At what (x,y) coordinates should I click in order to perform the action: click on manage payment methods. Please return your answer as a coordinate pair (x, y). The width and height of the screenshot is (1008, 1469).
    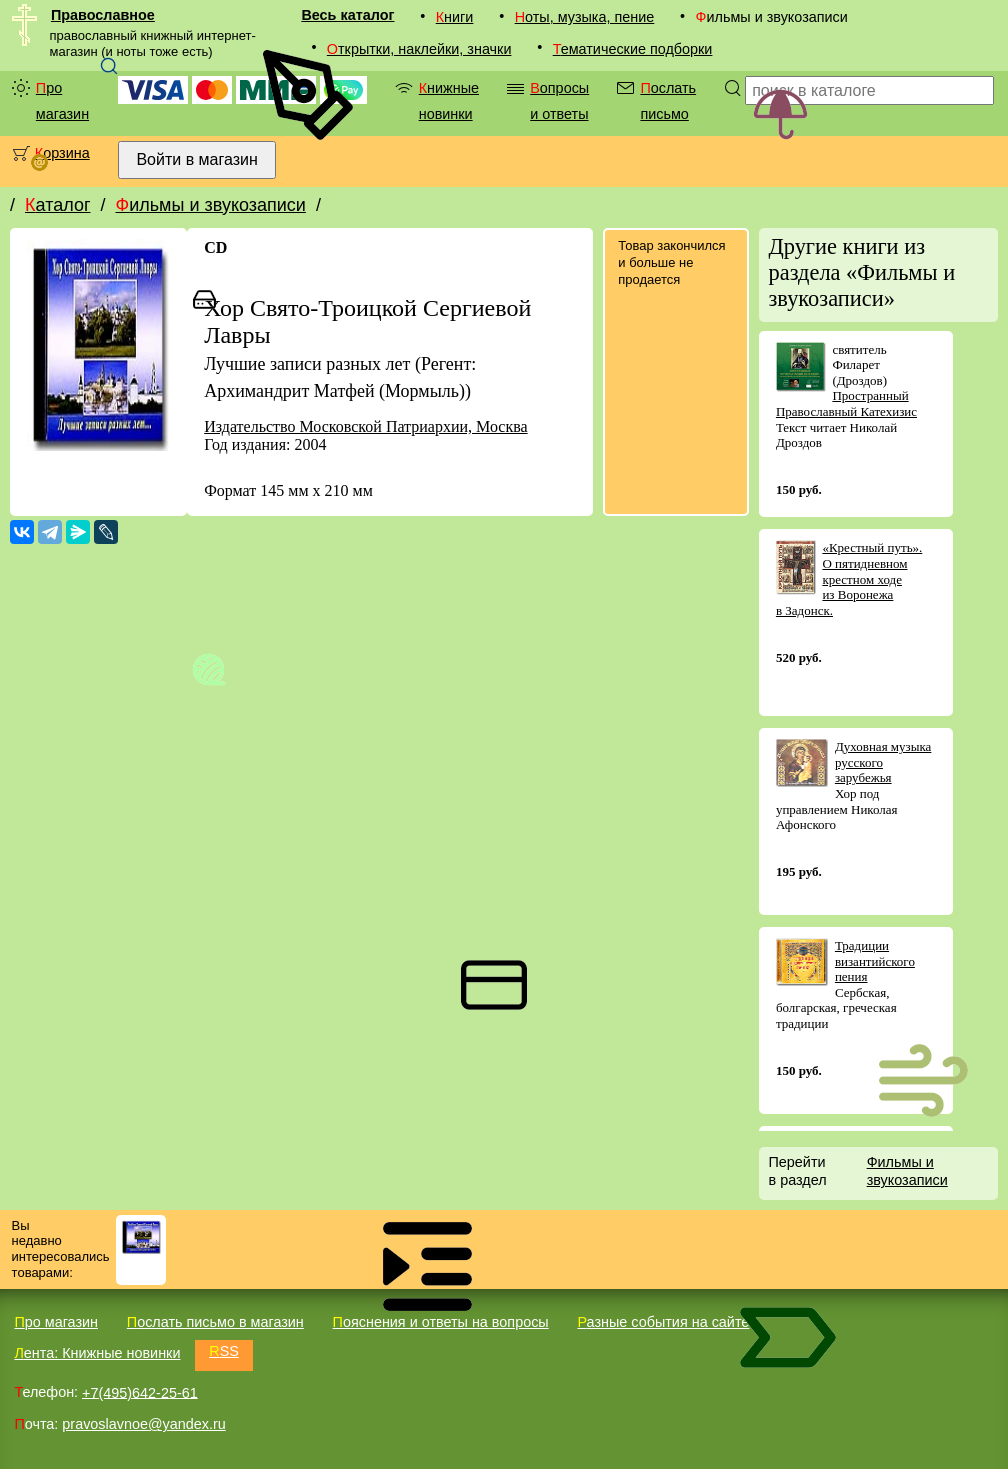
    Looking at the image, I should click on (494, 985).